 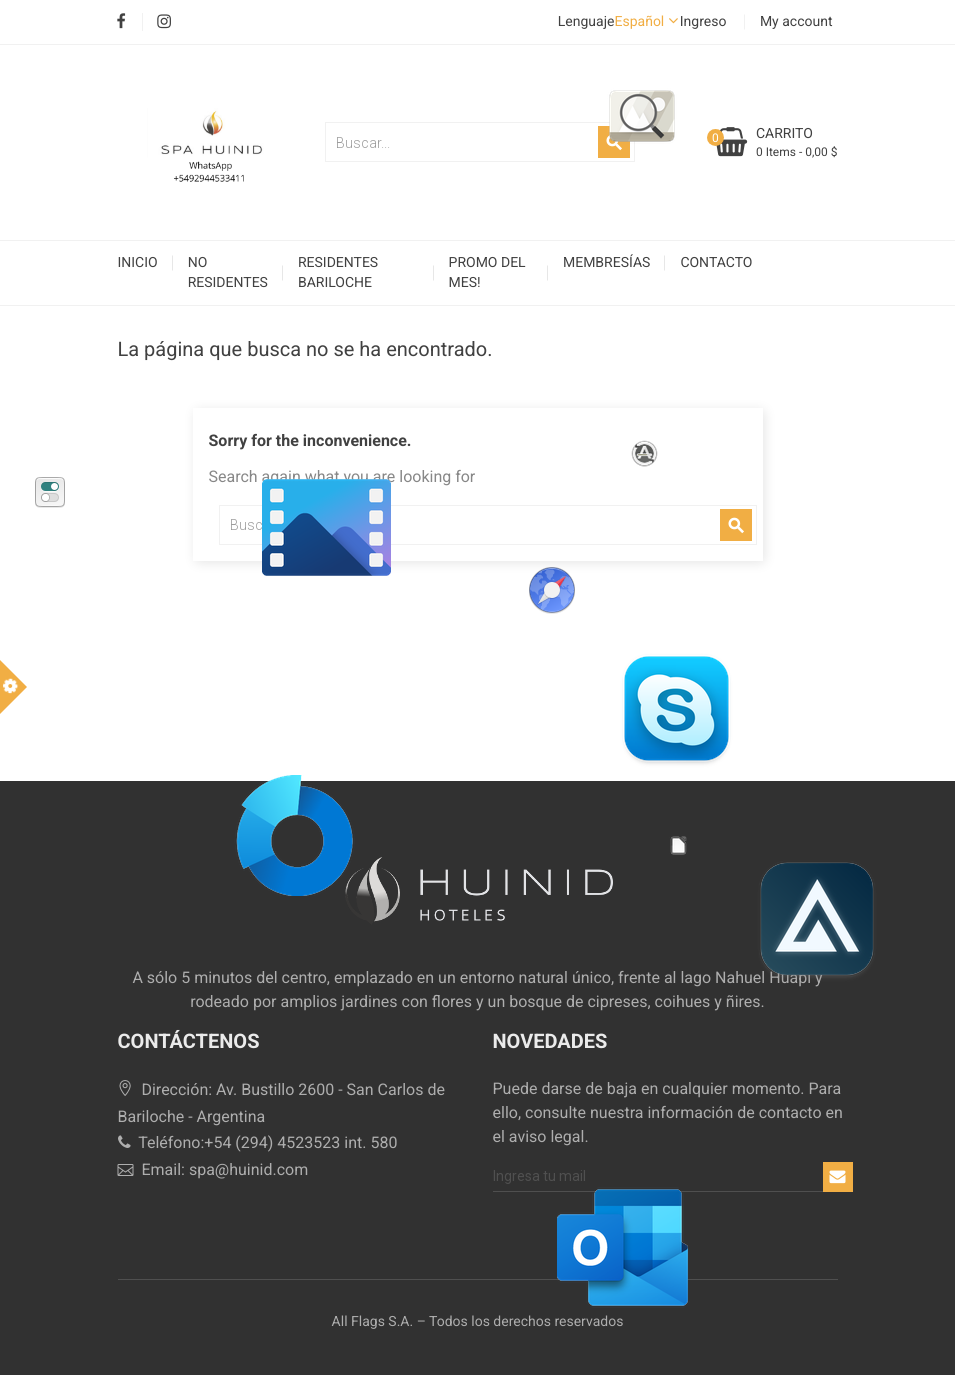 I want to click on open the software updater application, so click(x=644, y=453).